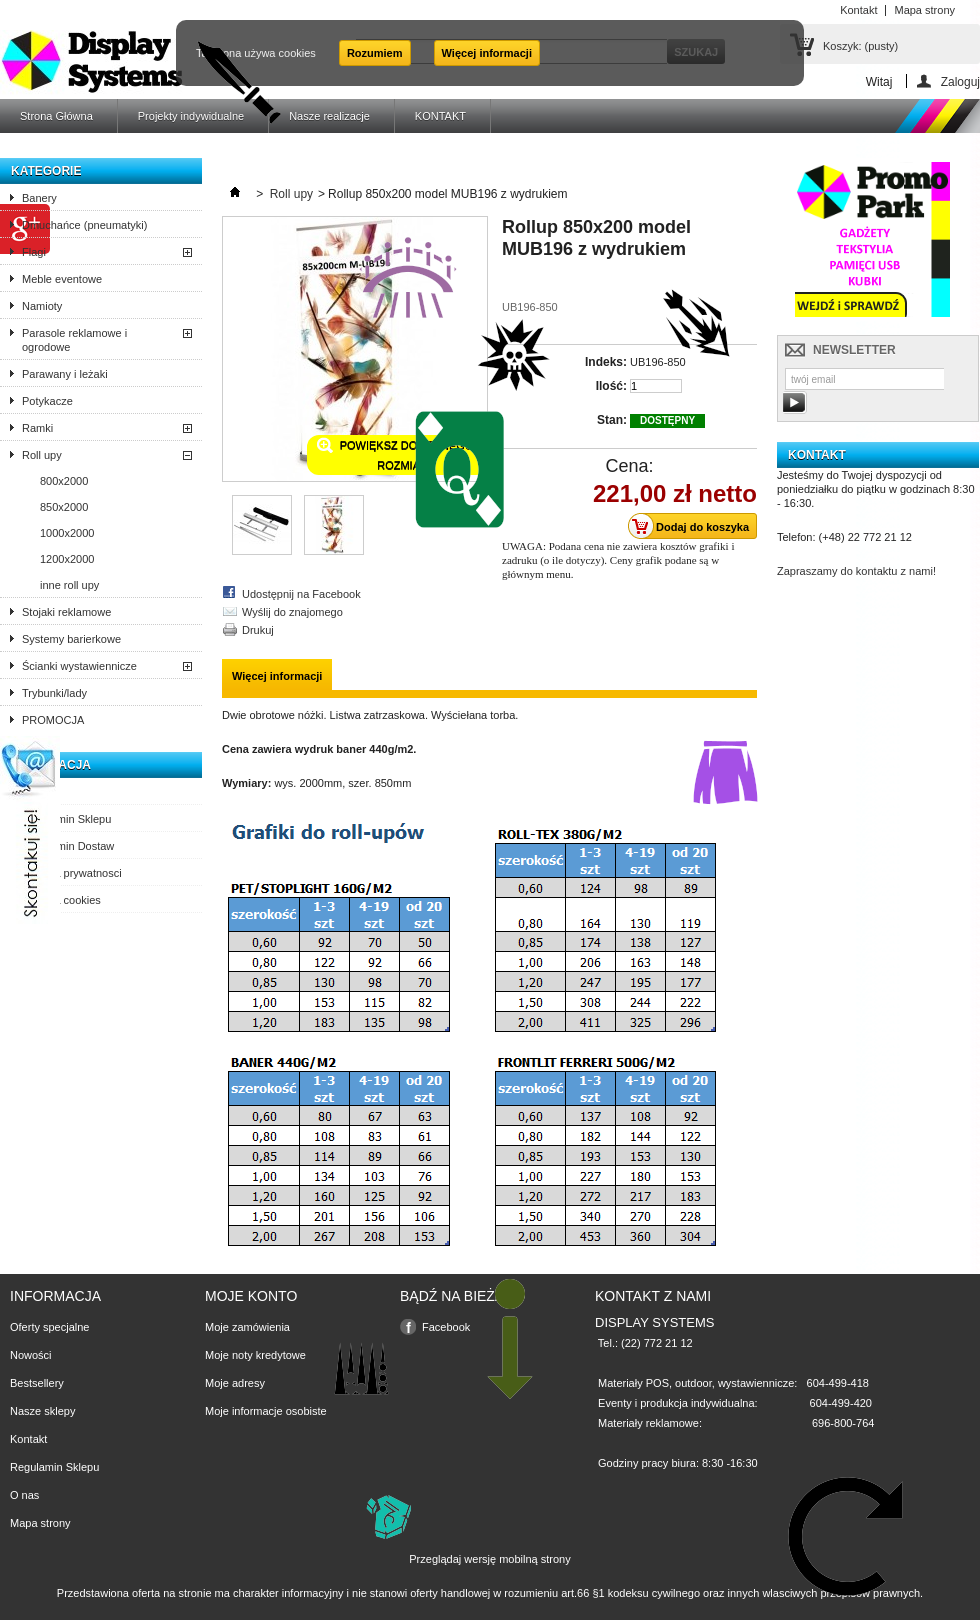 The width and height of the screenshot is (980, 1620). Describe the element at coordinates (513, 355) in the screenshot. I see `indicates a death or game over event` at that location.